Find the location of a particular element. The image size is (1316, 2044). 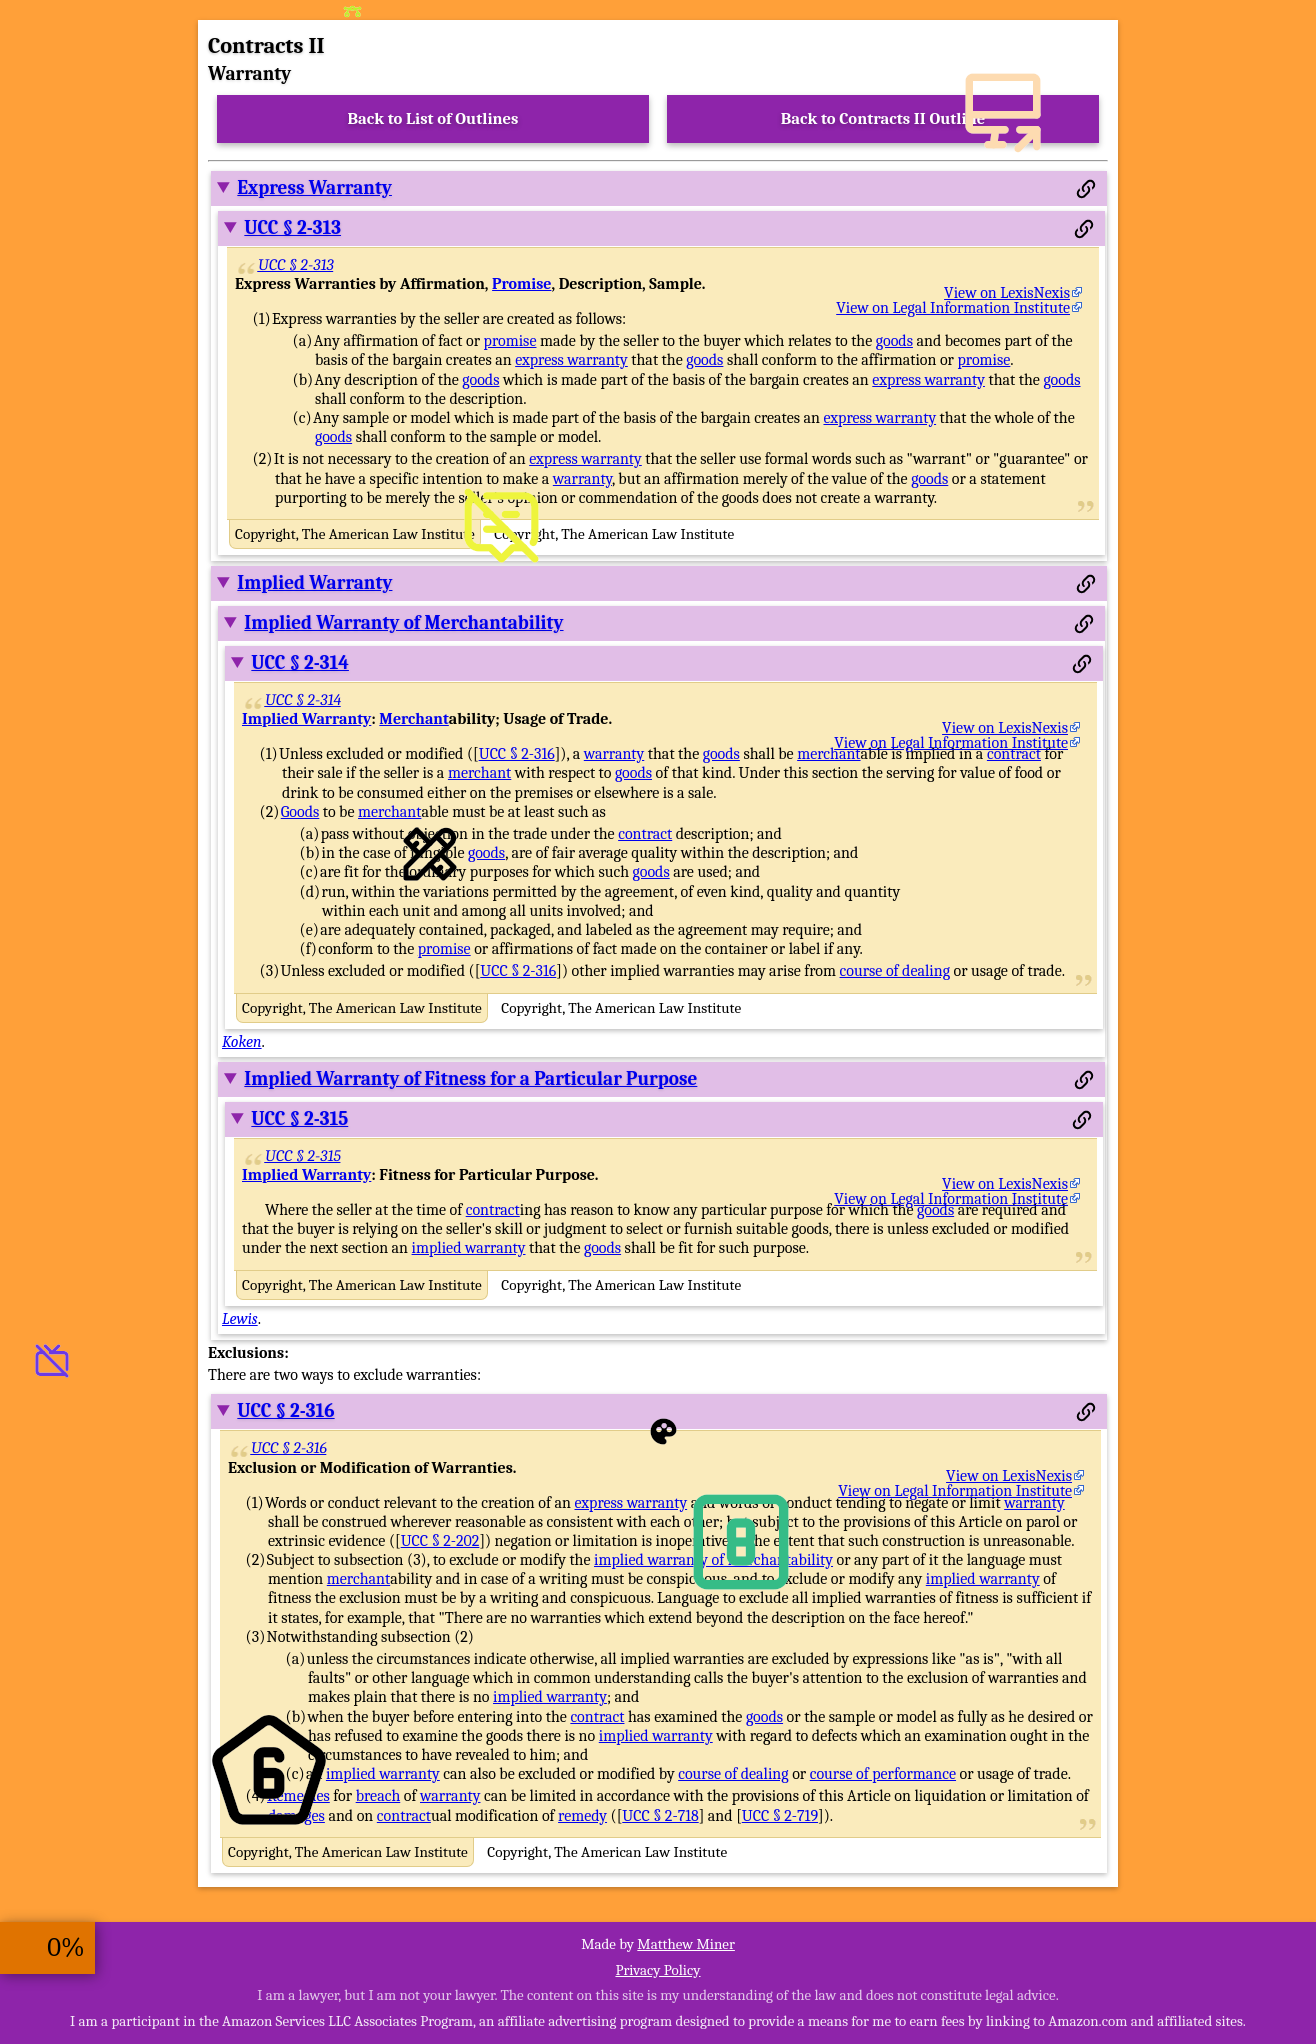

messaging is disabled or unavailable is located at coordinates (501, 525).